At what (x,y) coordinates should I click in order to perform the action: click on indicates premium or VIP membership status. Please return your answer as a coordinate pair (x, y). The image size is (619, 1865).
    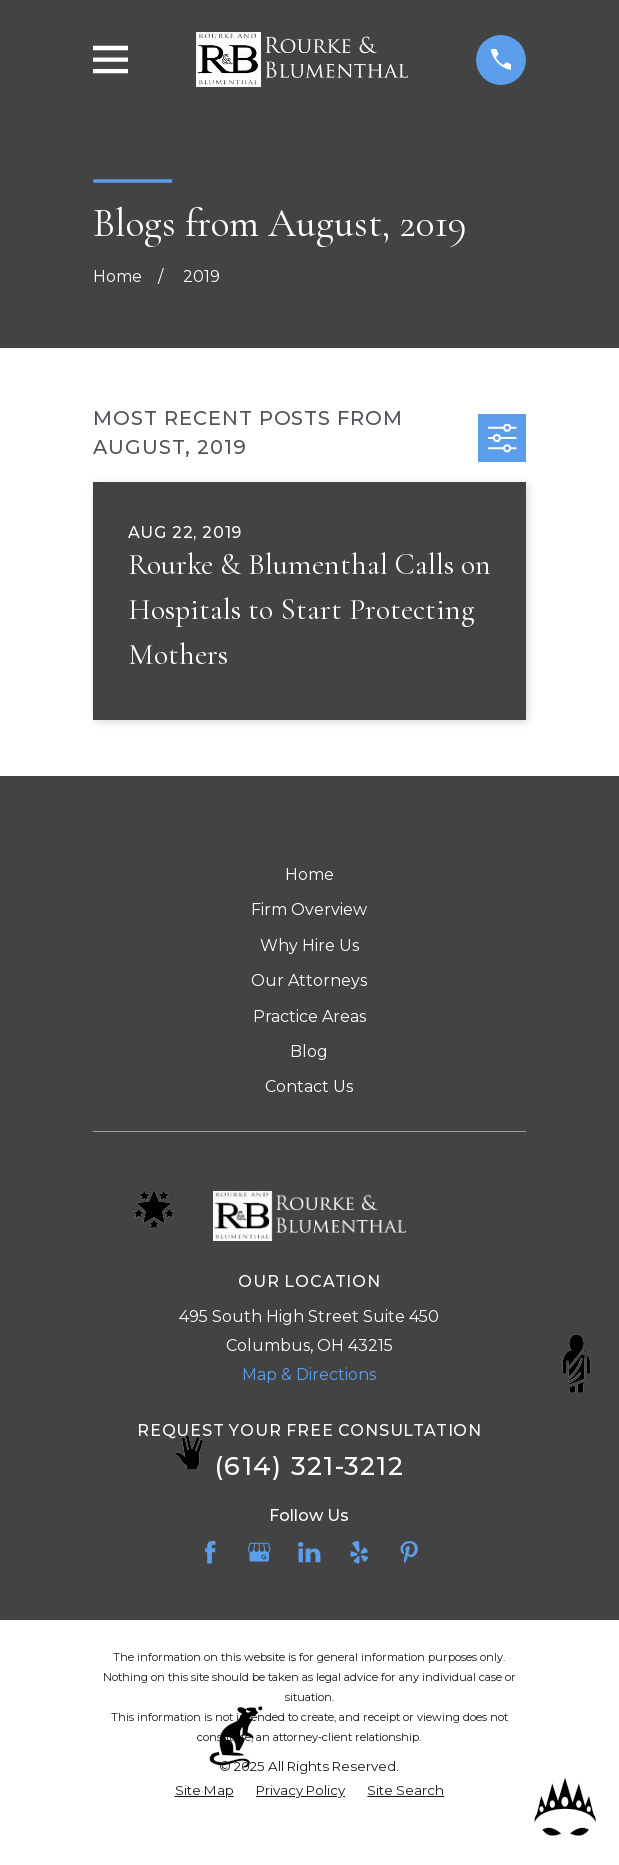
    Looking at the image, I should click on (565, 1808).